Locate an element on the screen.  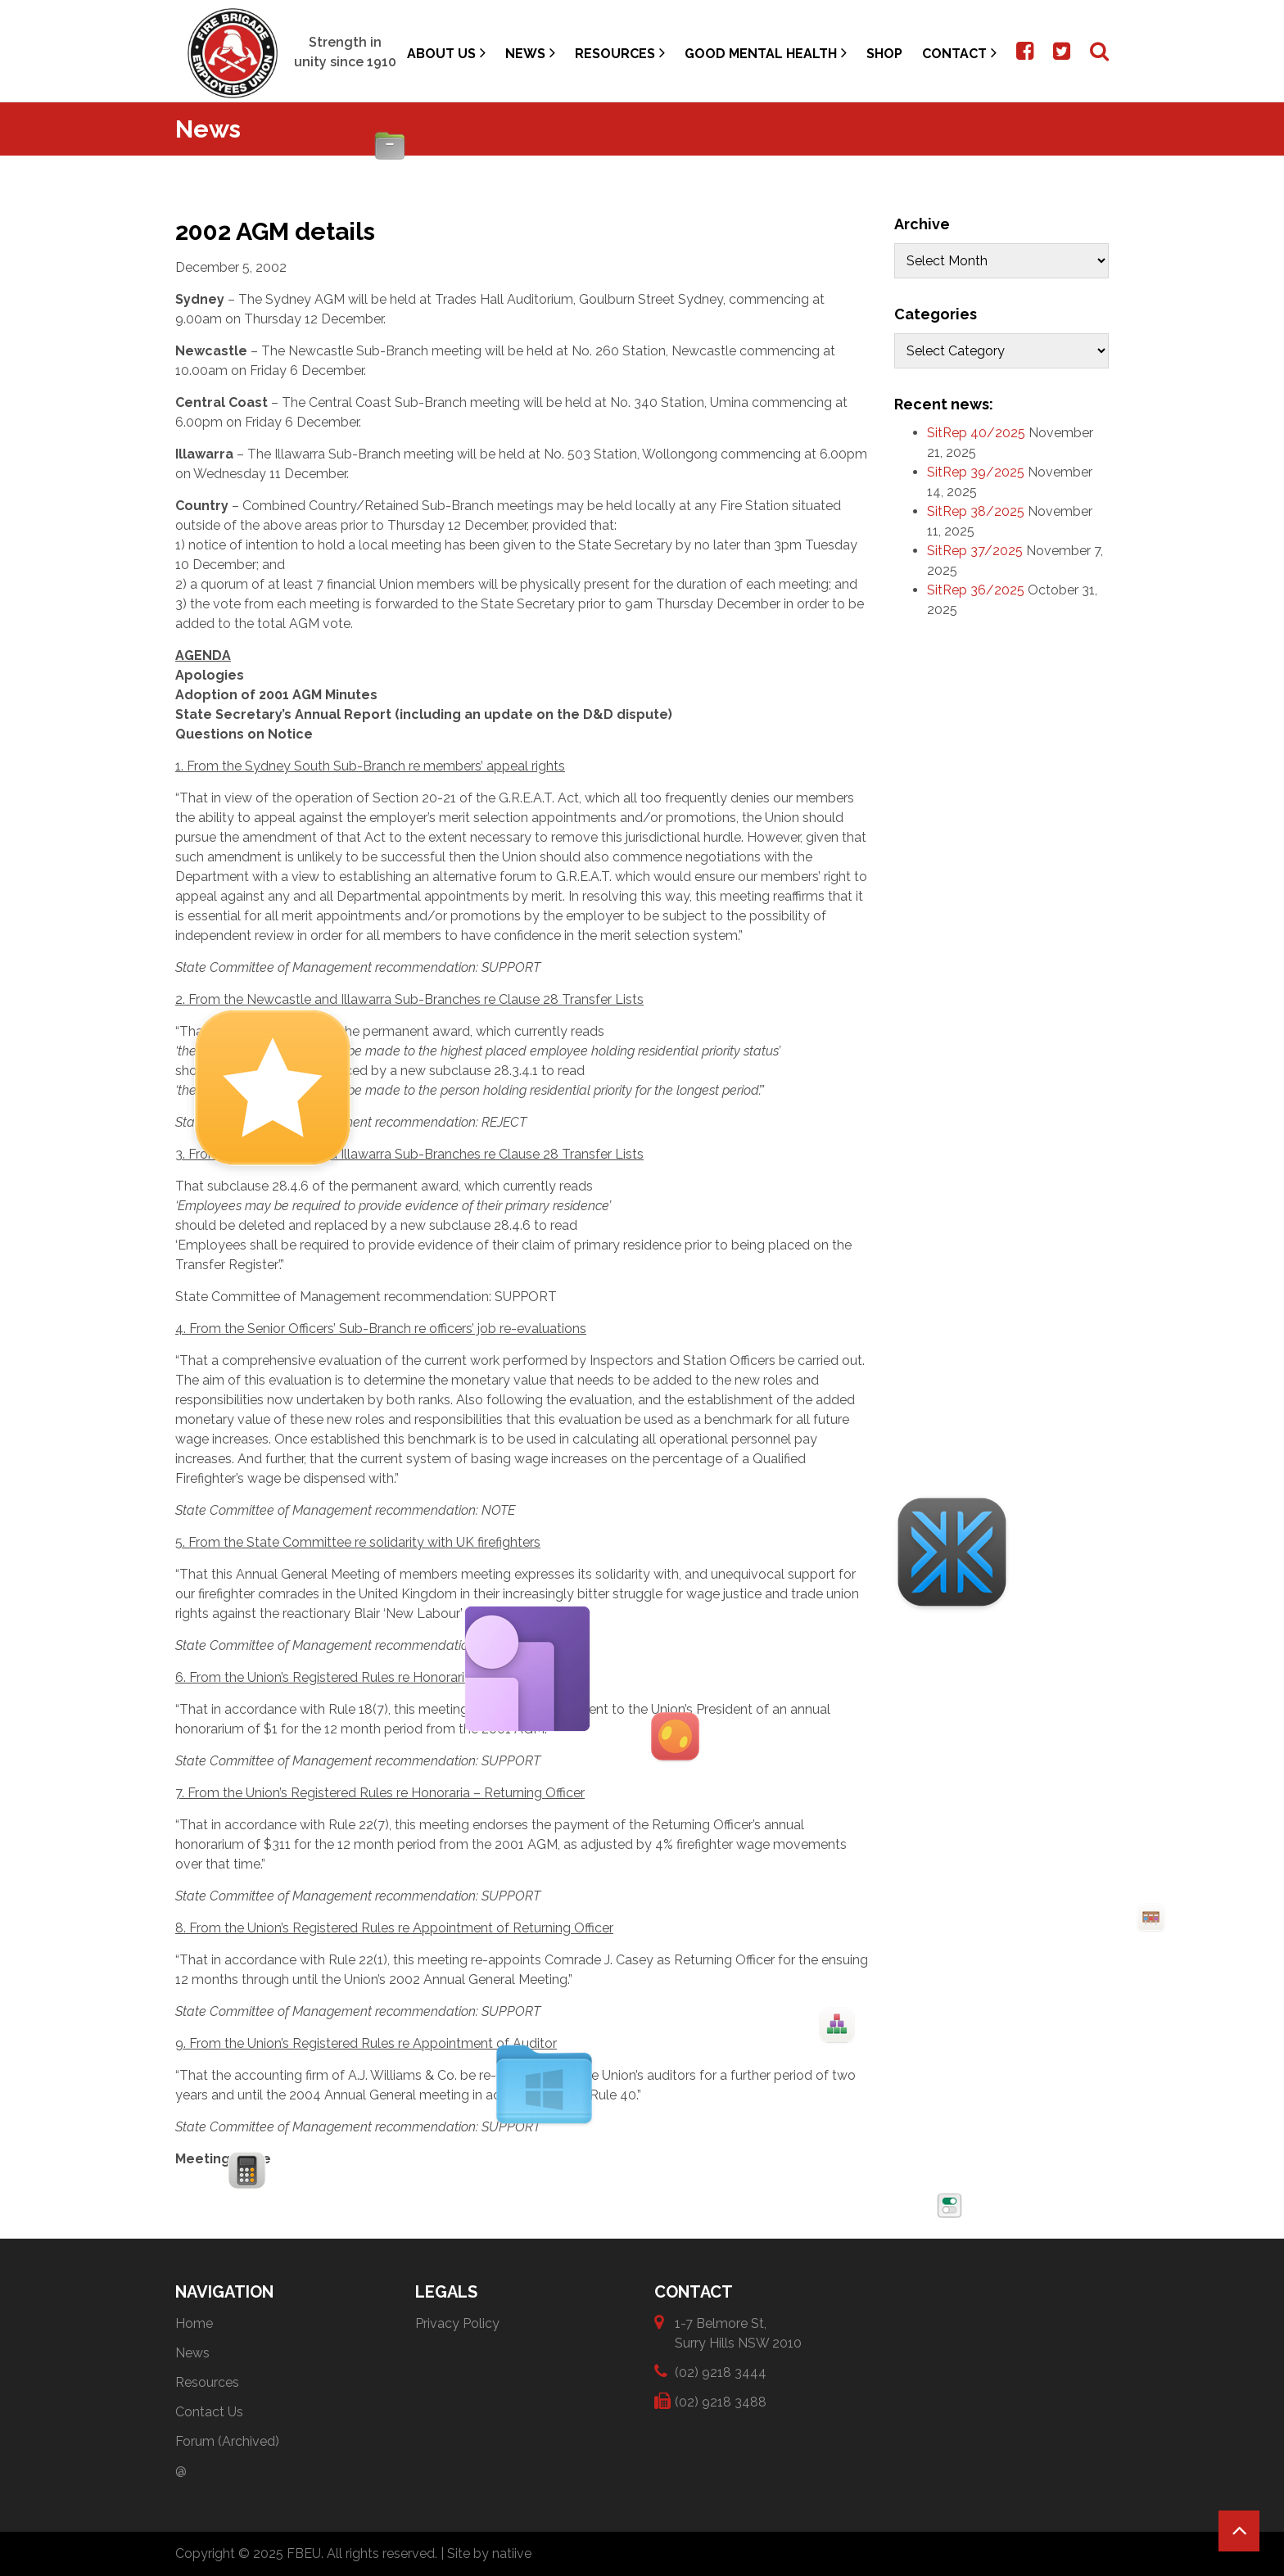
open exodus cryptocurrency wallet is located at coordinates (952, 1552).